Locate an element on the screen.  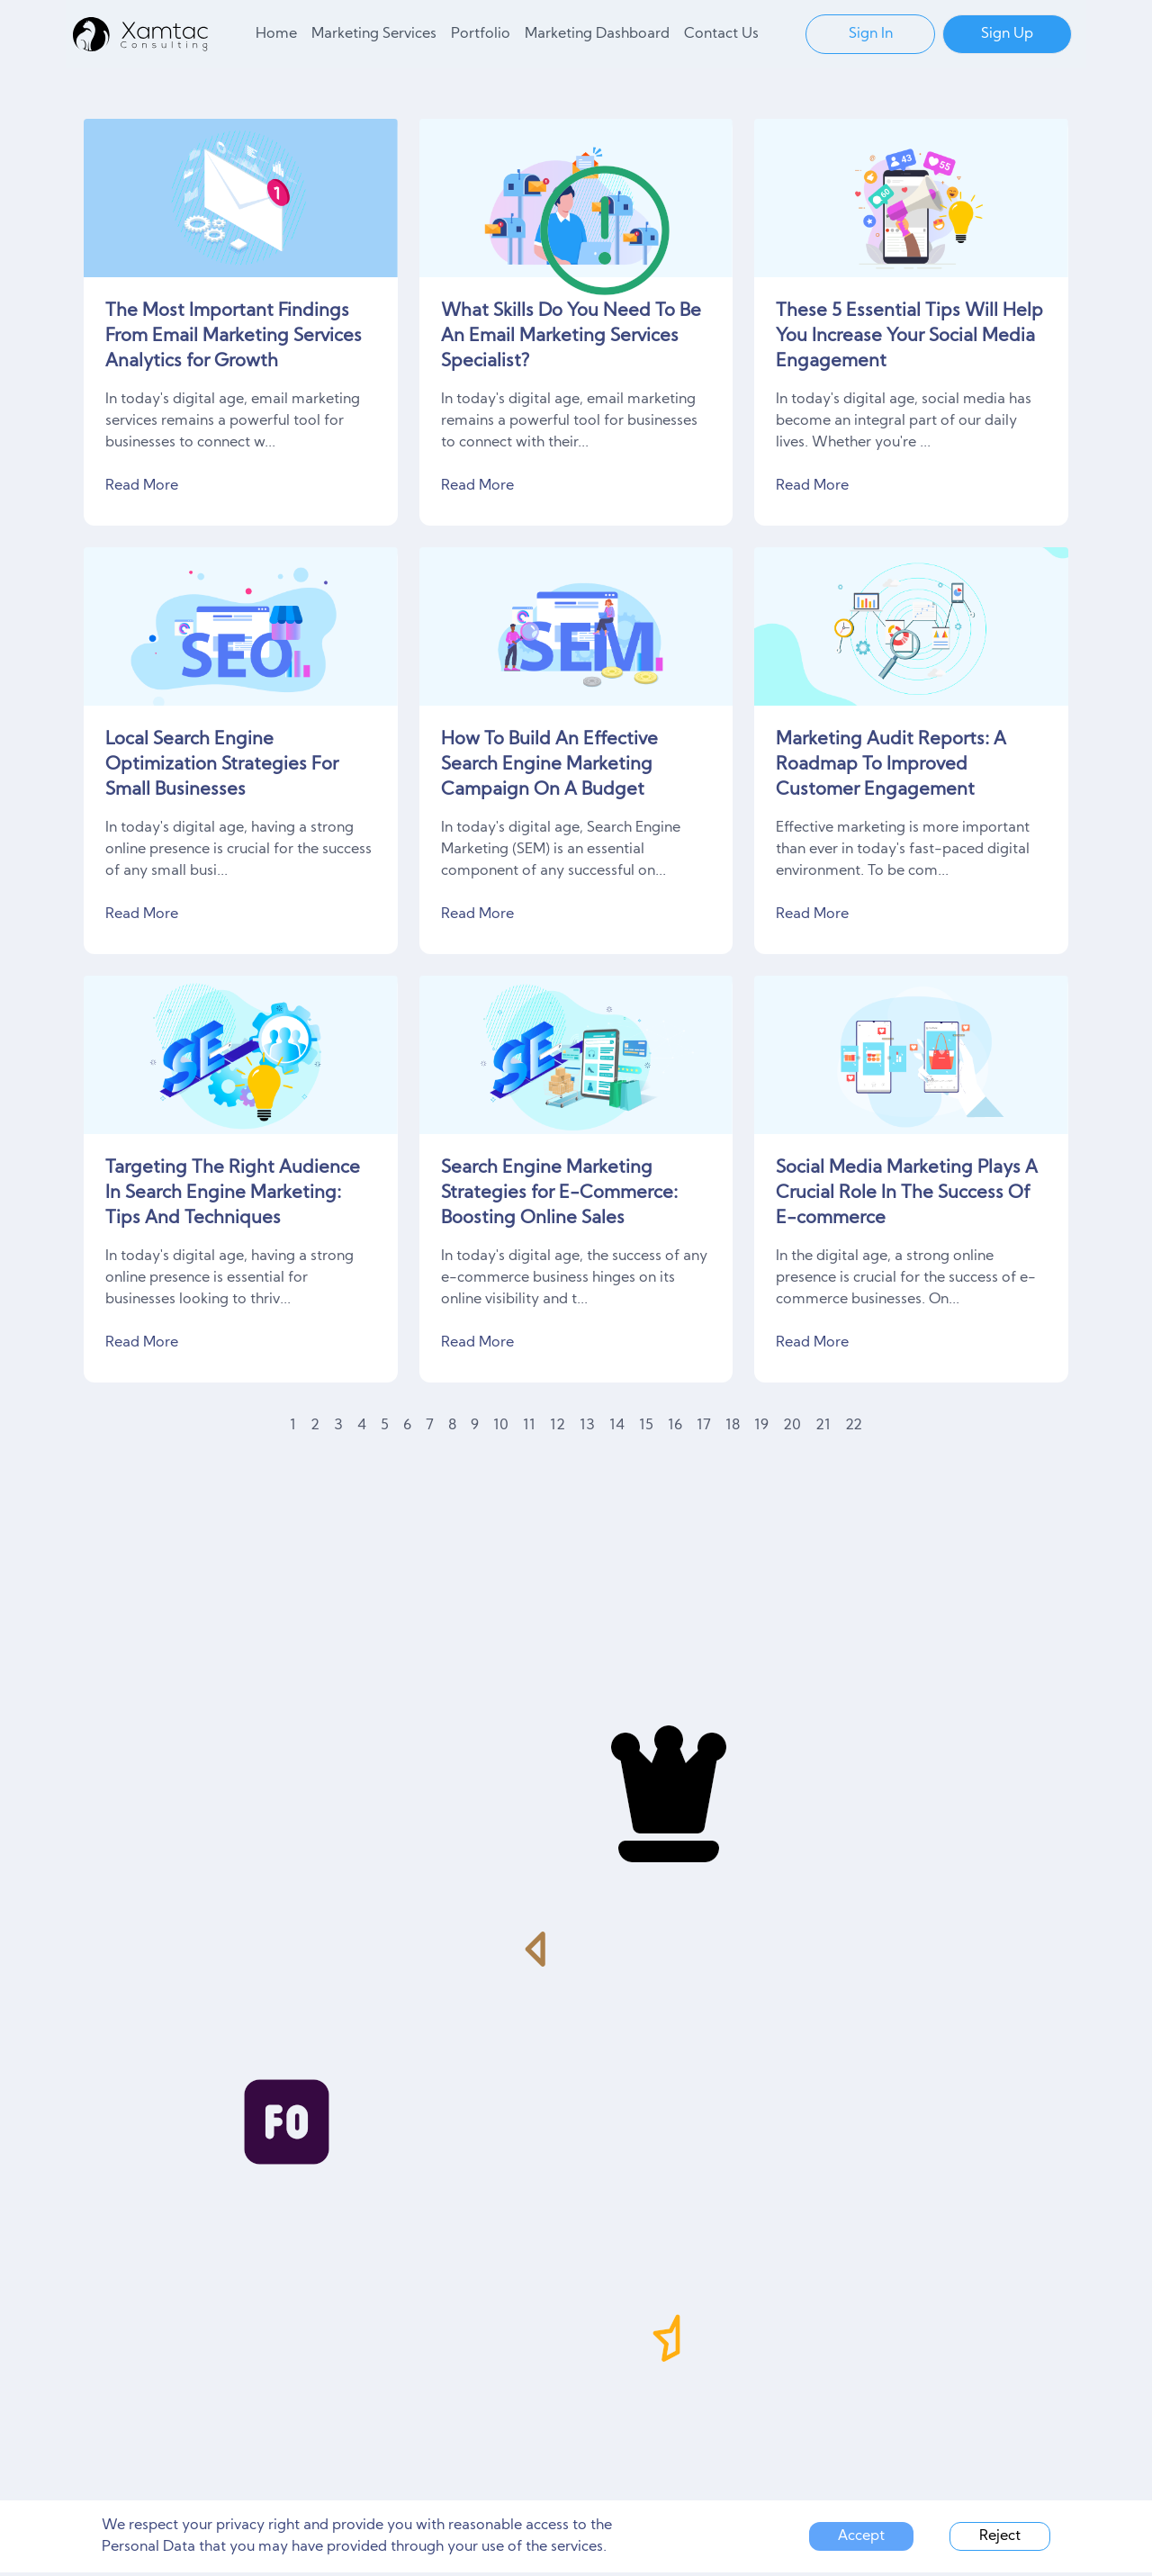
indicates a partial or half-star rating is located at coordinates (678, 2339).